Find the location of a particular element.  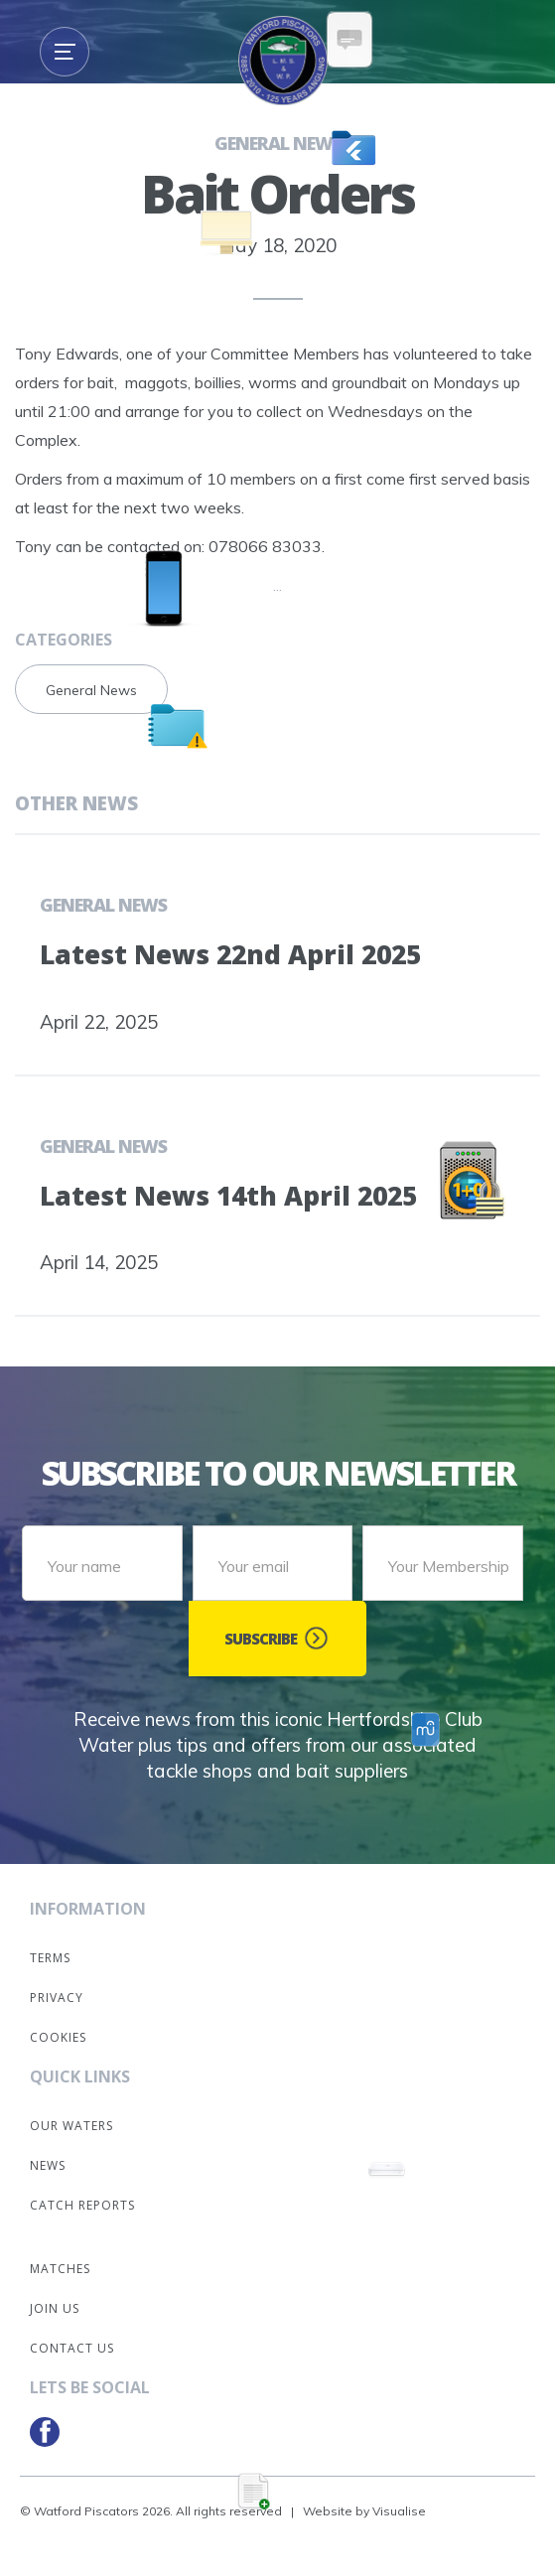

locked RAID 10 storage array is located at coordinates (468, 1180).